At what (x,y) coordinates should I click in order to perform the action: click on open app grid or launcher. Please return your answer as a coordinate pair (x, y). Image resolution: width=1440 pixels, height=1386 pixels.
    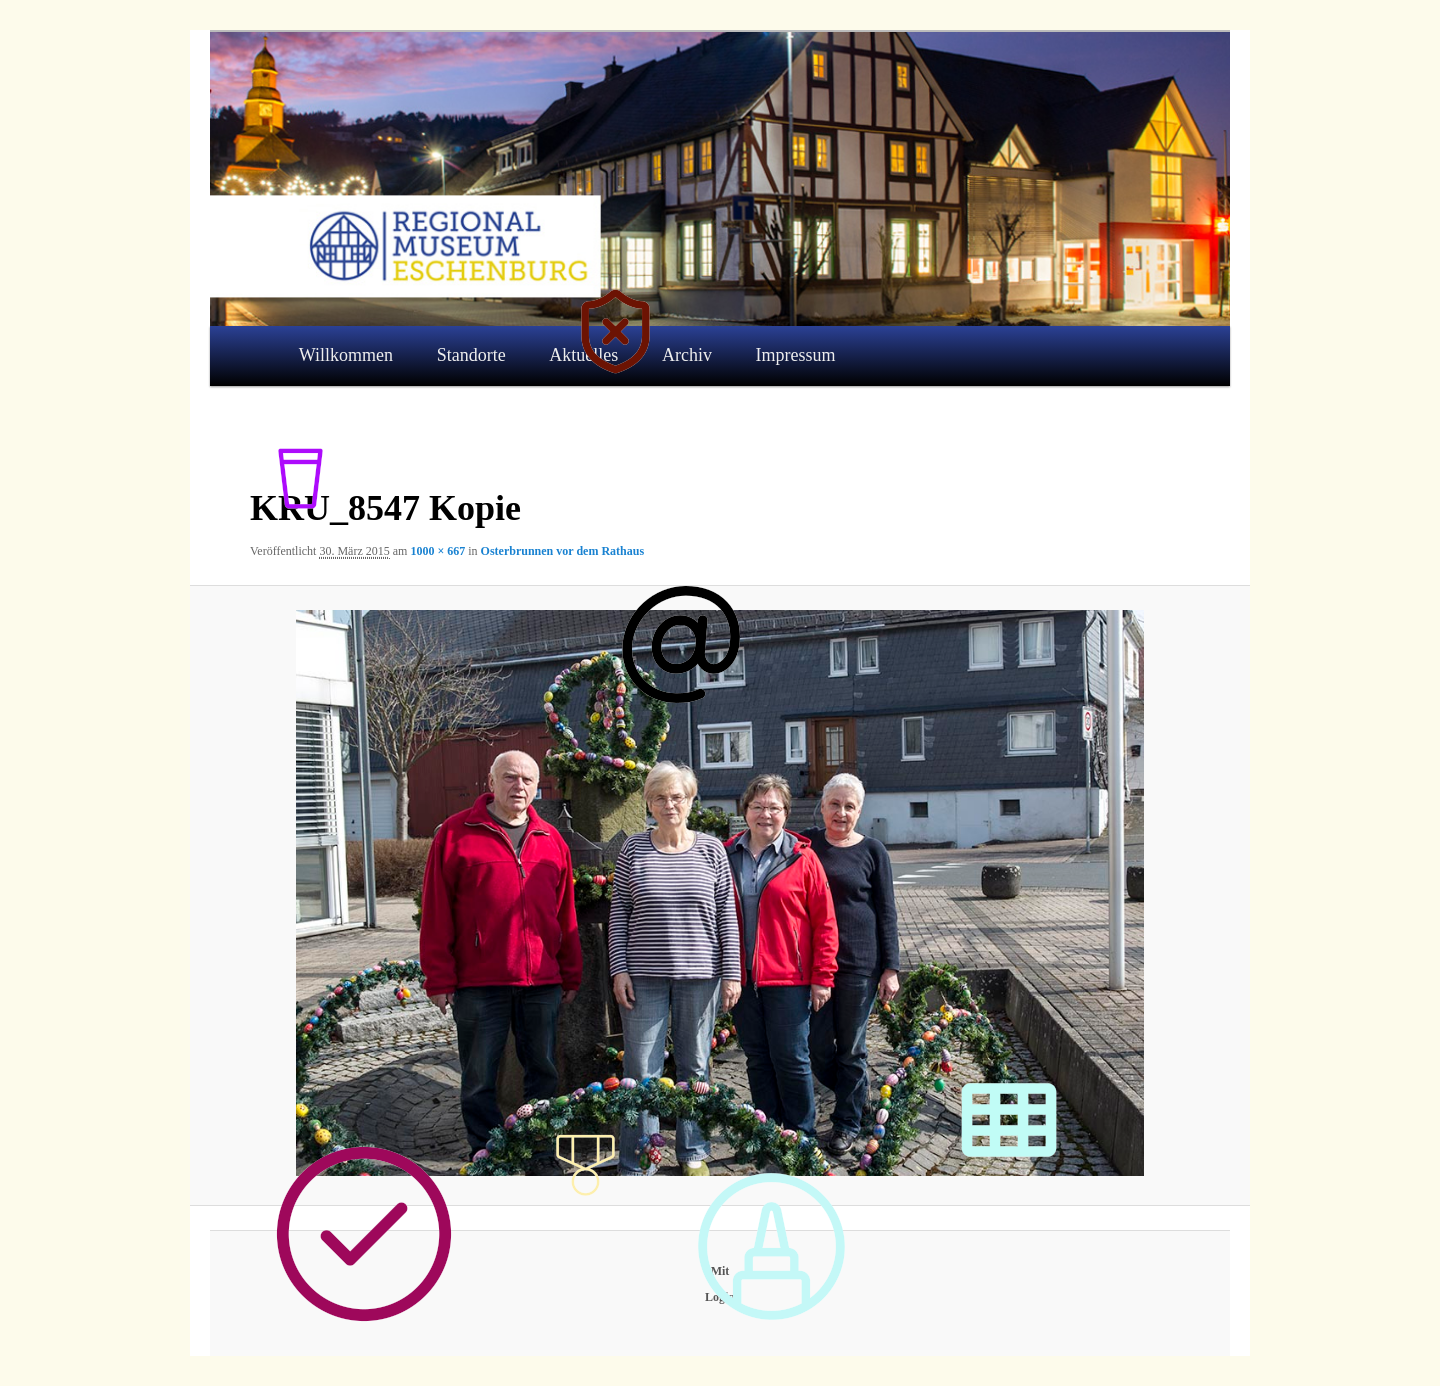
    Looking at the image, I should click on (1009, 1120).